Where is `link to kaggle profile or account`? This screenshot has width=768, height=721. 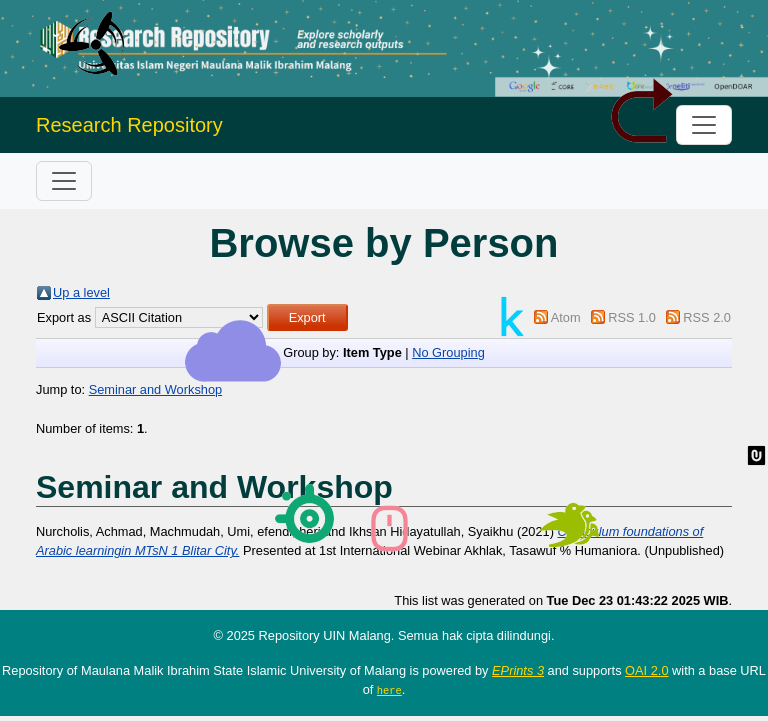
link to kaggle profile or account is located at coordinates (512, 316).